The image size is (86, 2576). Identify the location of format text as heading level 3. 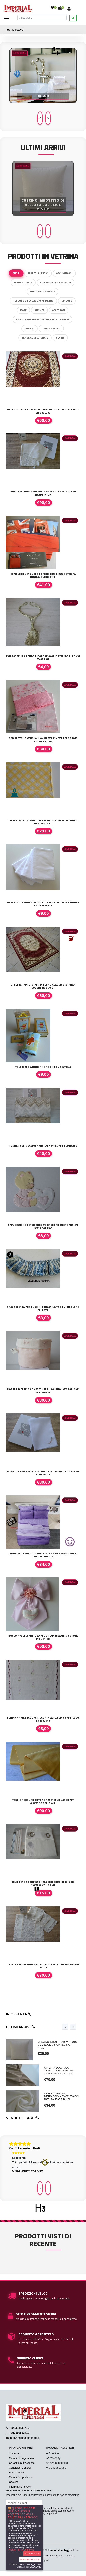
(40, 2208).